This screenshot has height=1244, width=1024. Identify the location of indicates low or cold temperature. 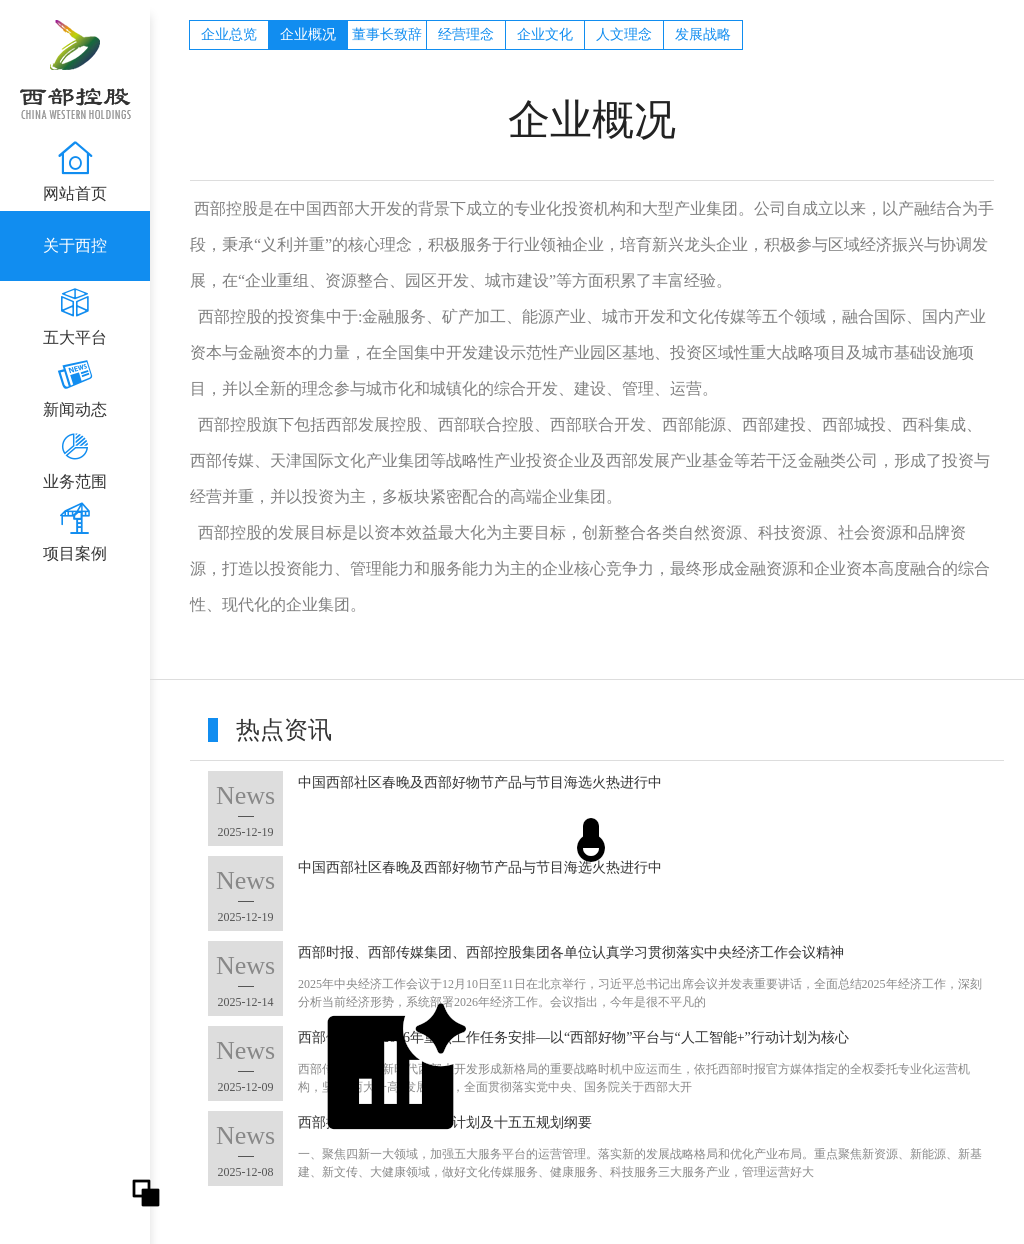
(591, 840).